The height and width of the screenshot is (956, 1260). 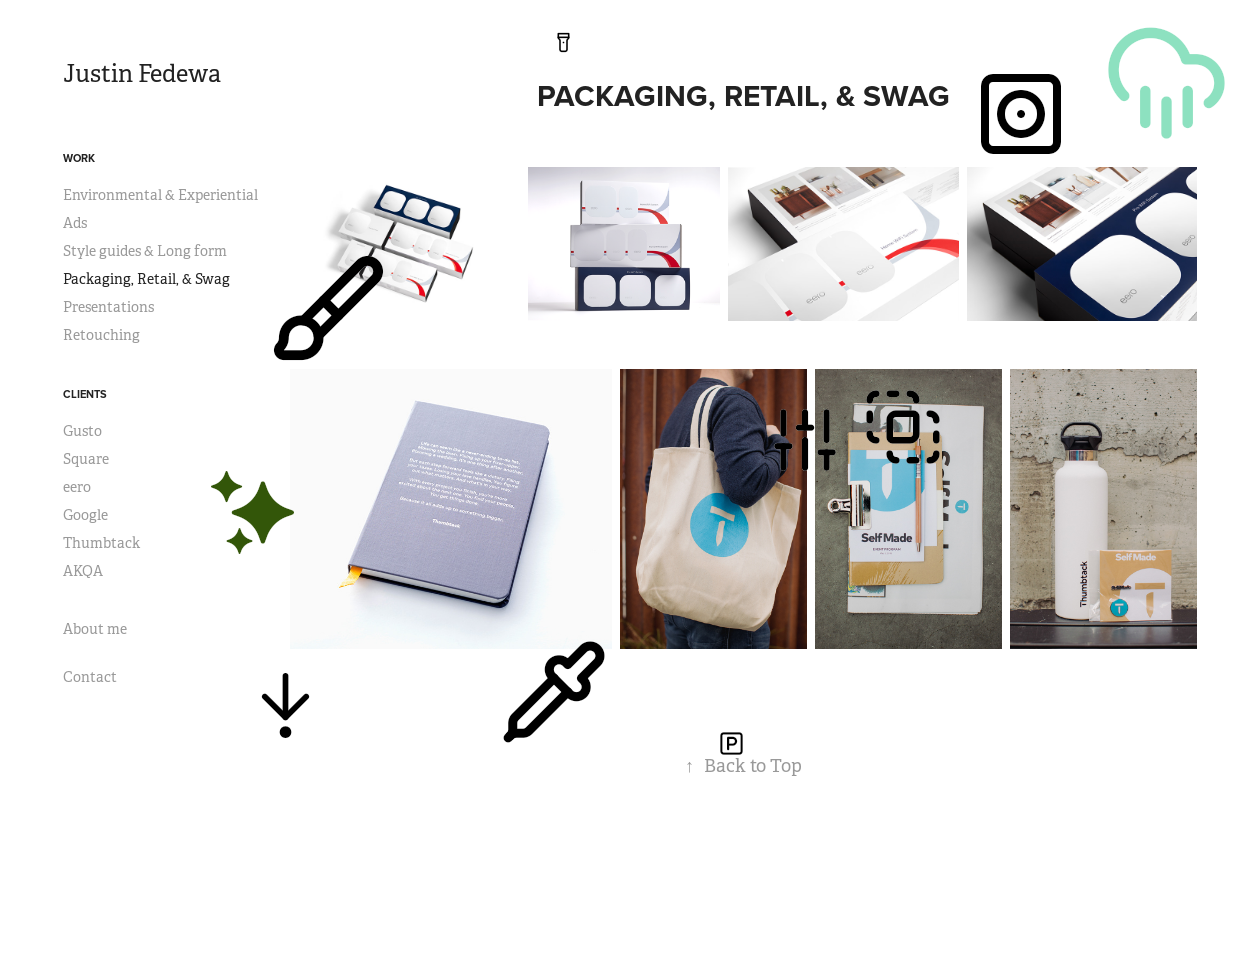 What do you see at coordinates (252, 512) in the screenshot?
I see `indicates AI-generated or enhanced content` at bounding box center [252, 512].